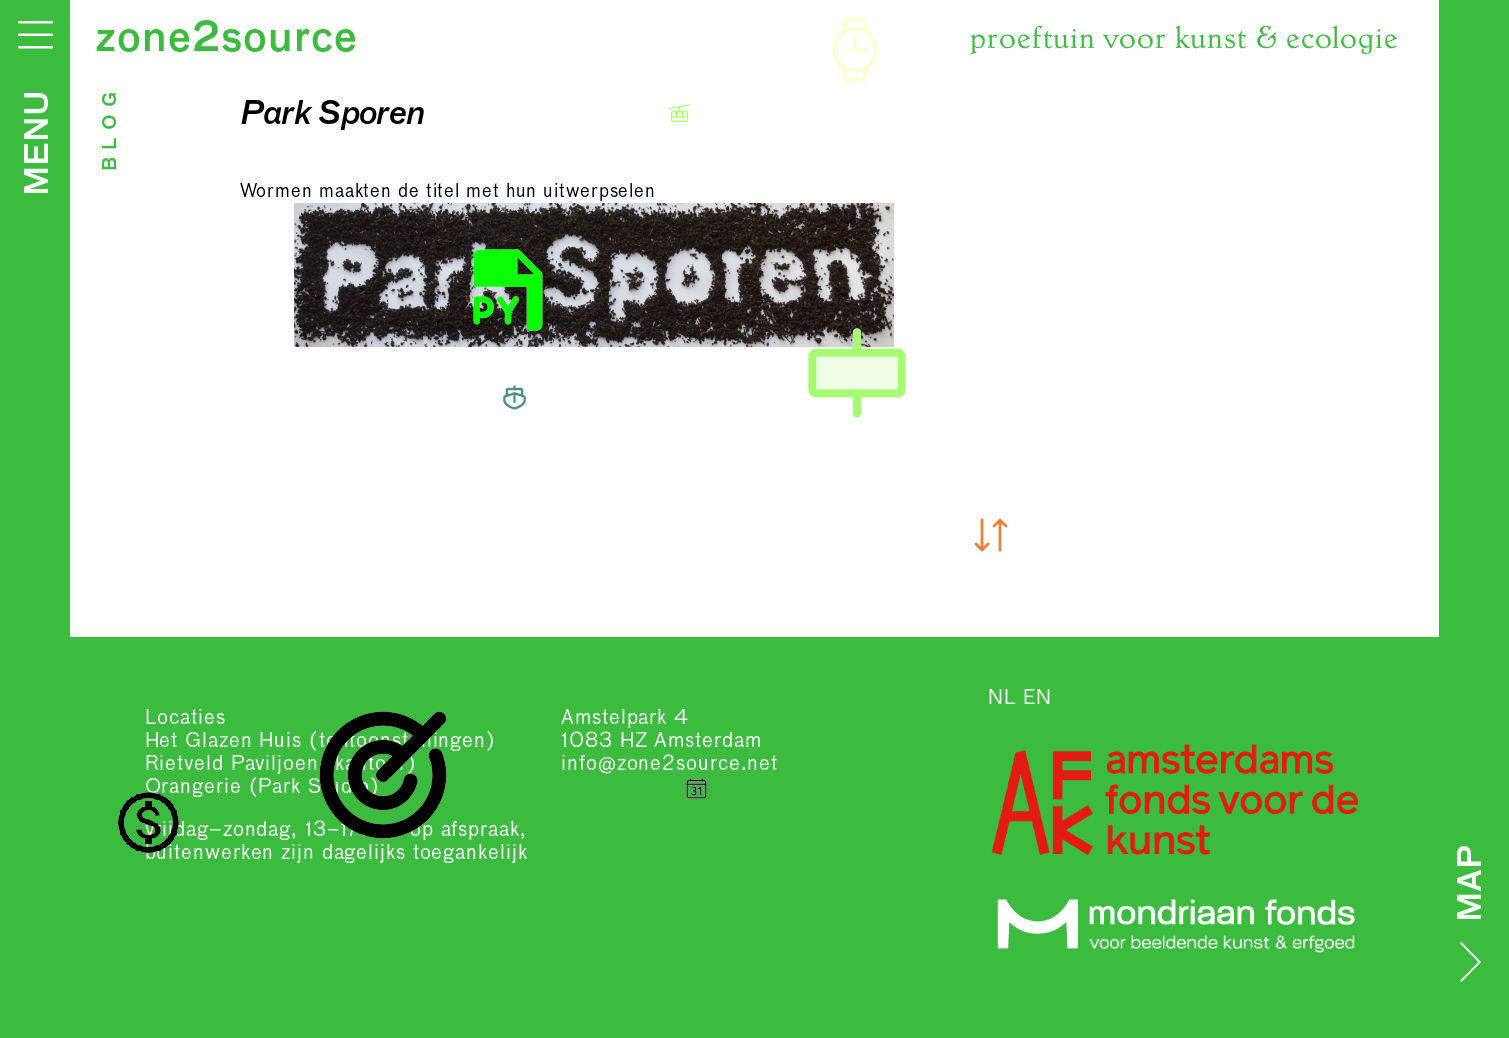 This screenshot has height=1038, width=1509. I want to click on access cable car or gondola transit information, so click(679, 113).